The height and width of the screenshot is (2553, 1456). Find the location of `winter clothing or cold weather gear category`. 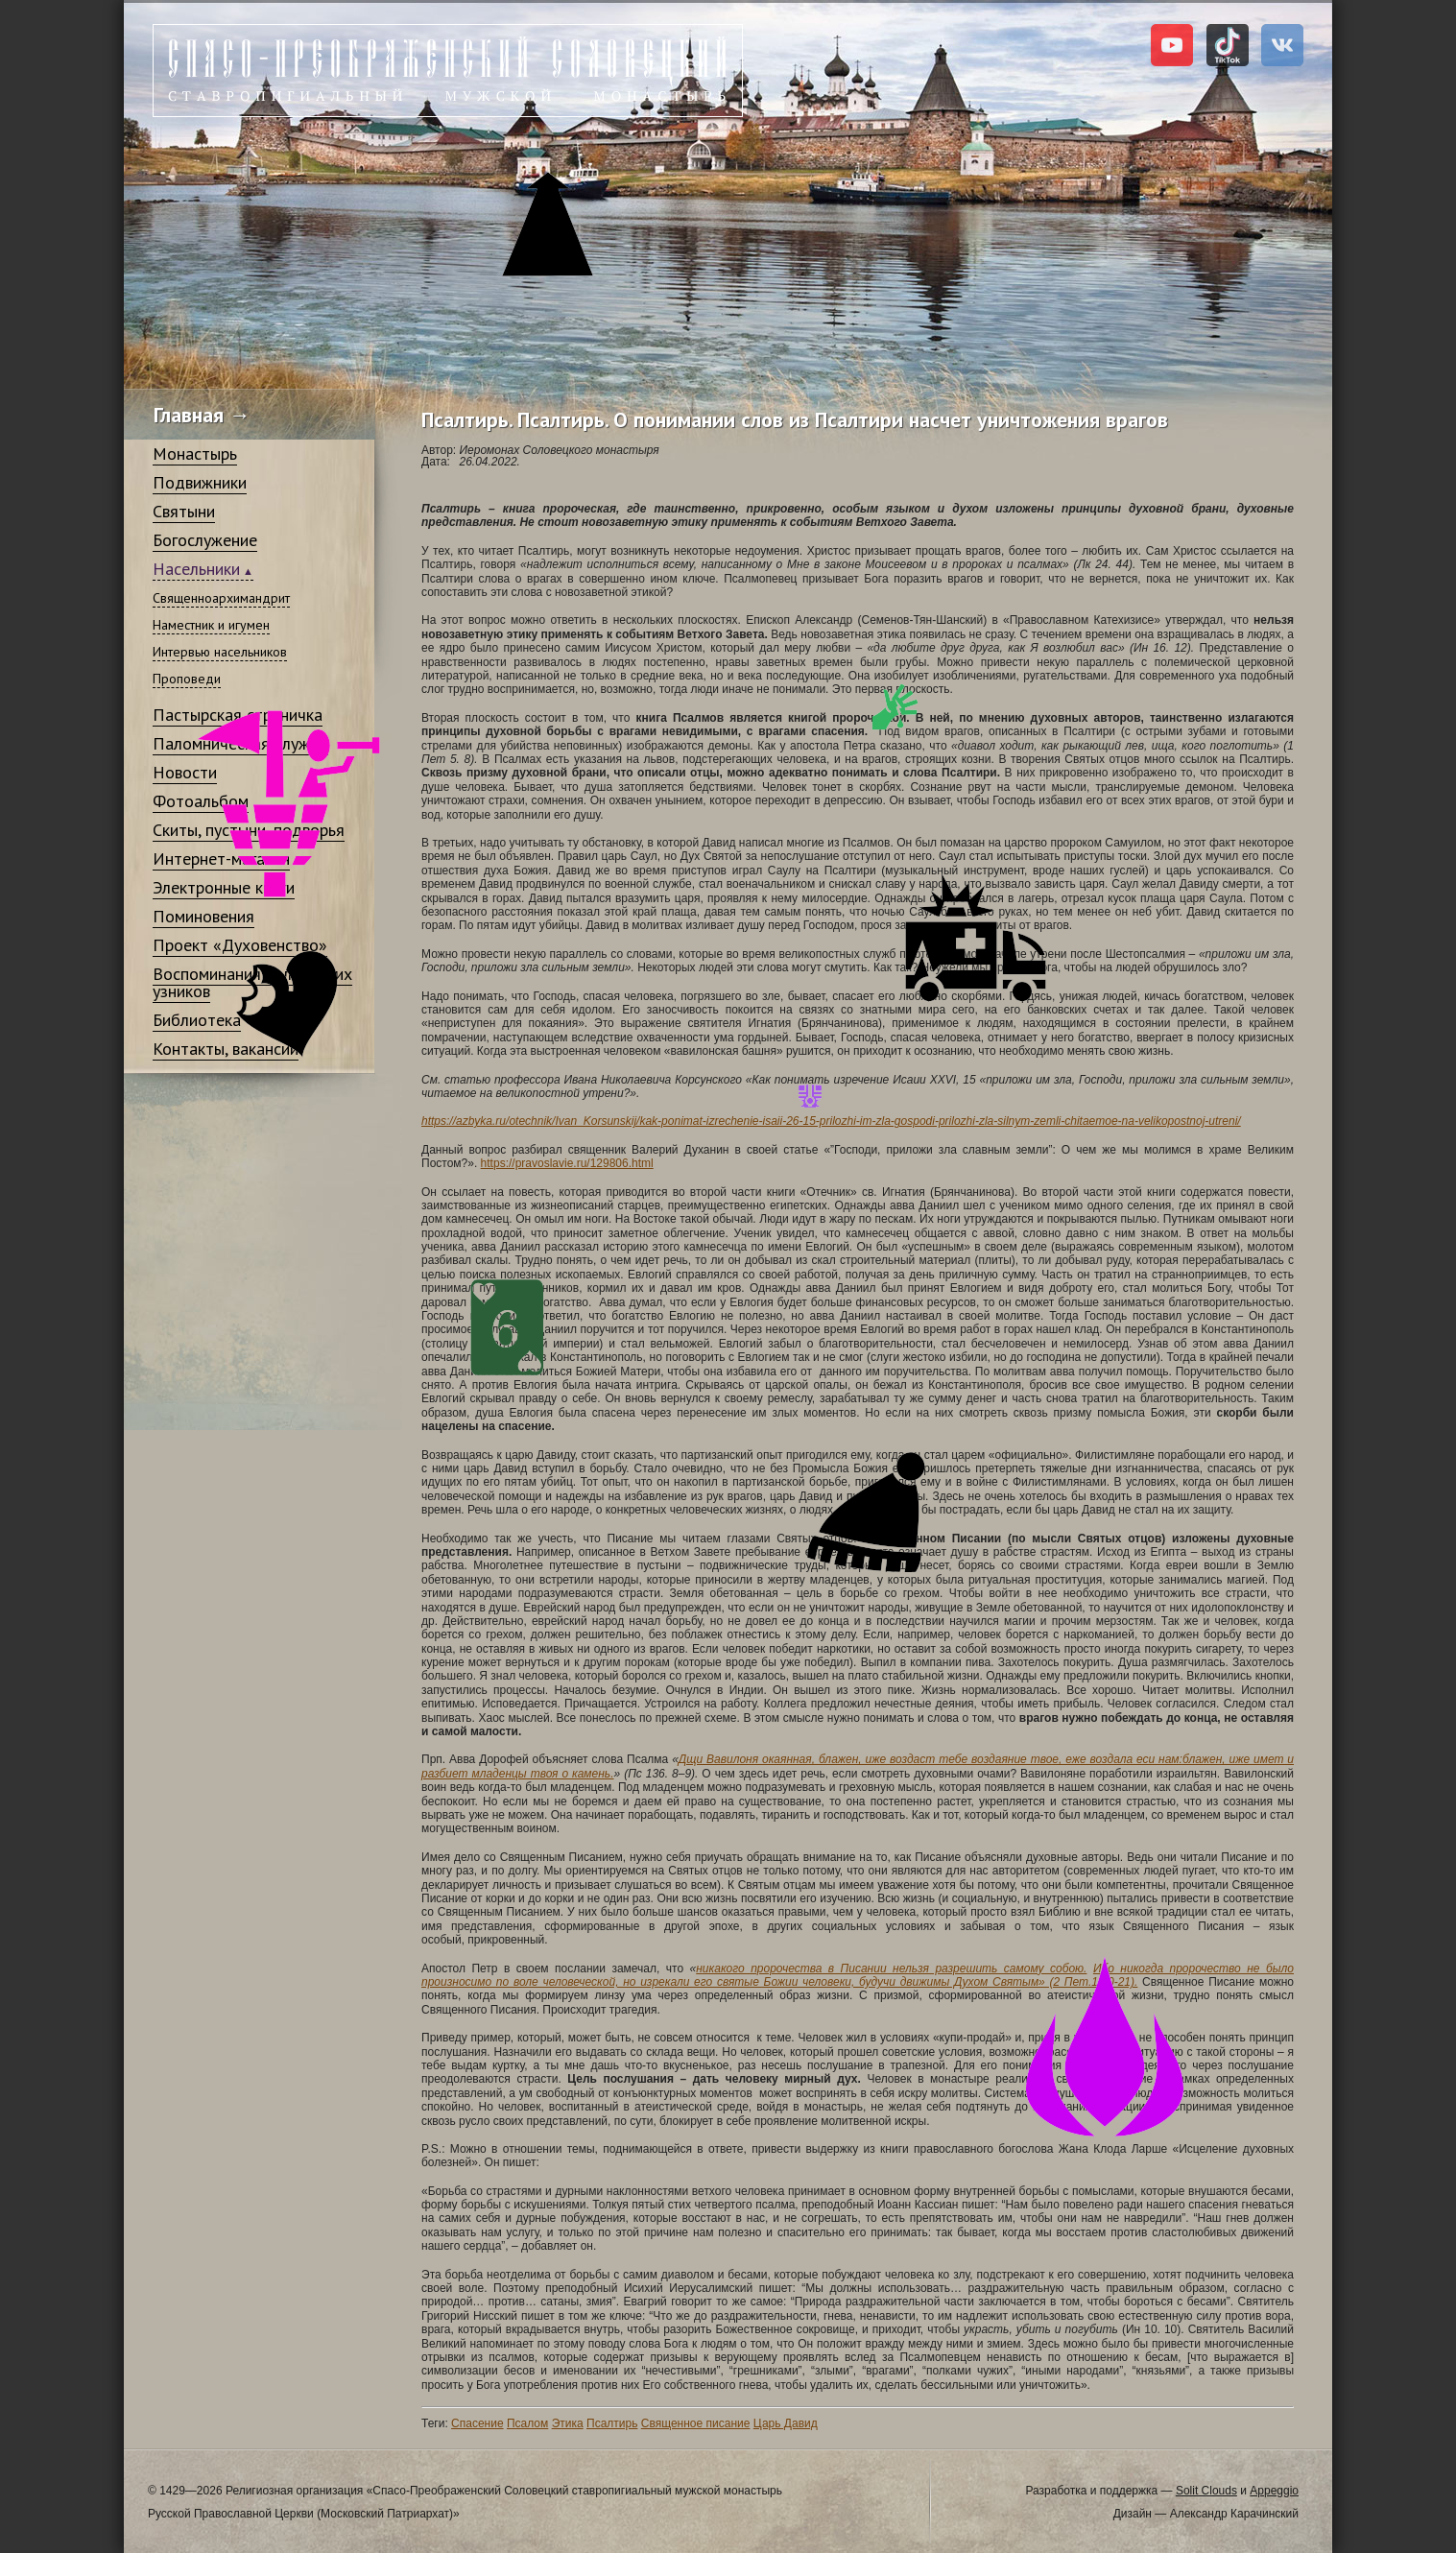

winter clothing or cold weather gear category is located at coordinates (866, 1513).